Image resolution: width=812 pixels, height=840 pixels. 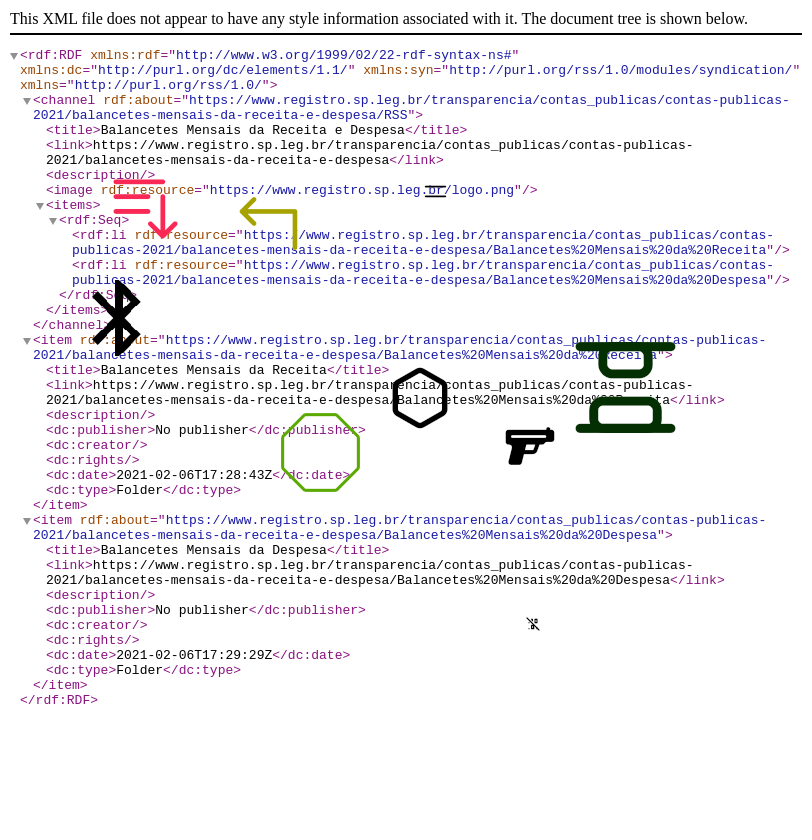 I want to click on distribute items with equal vertical spacing, so click(x=625, y=387).